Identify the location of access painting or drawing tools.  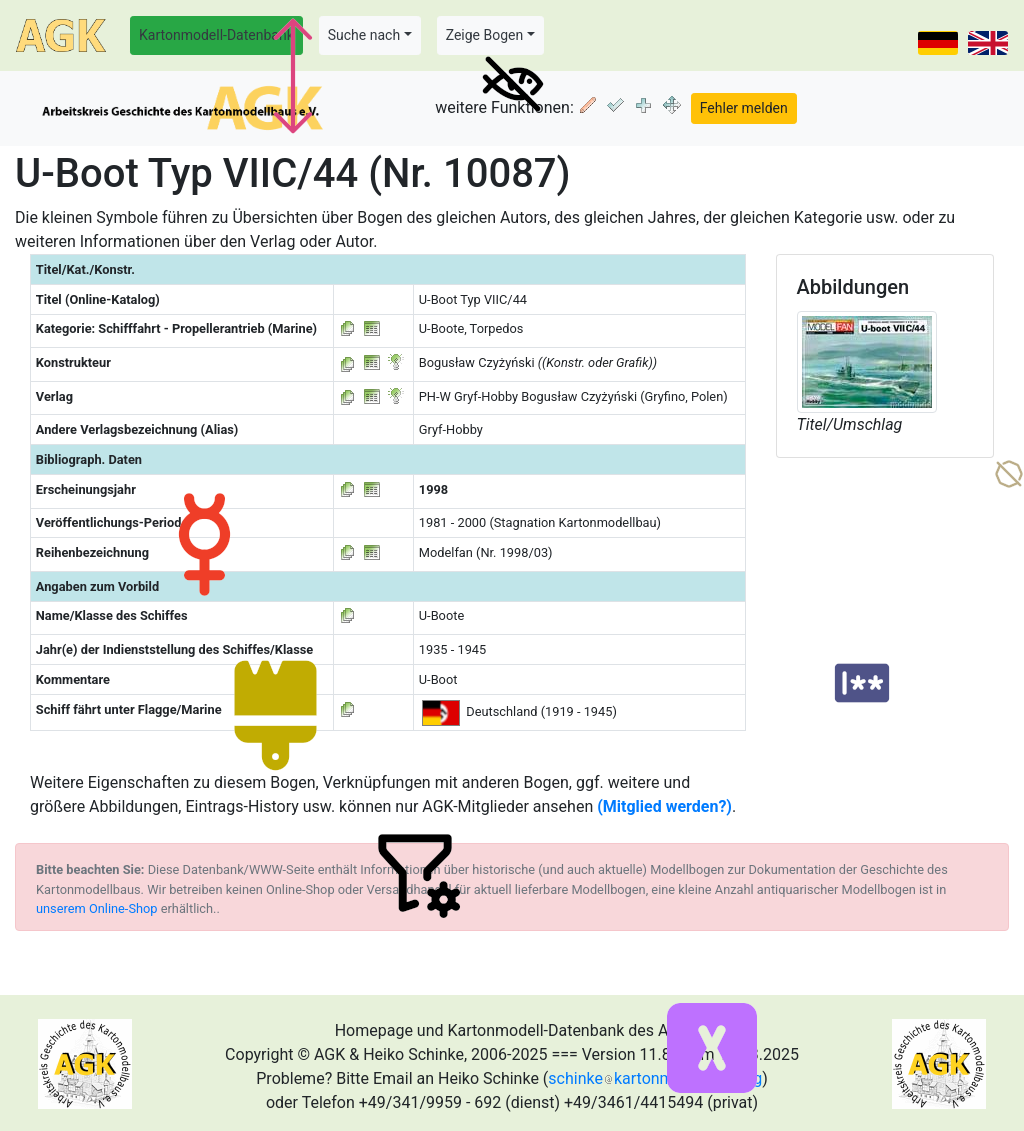
(275, 715).